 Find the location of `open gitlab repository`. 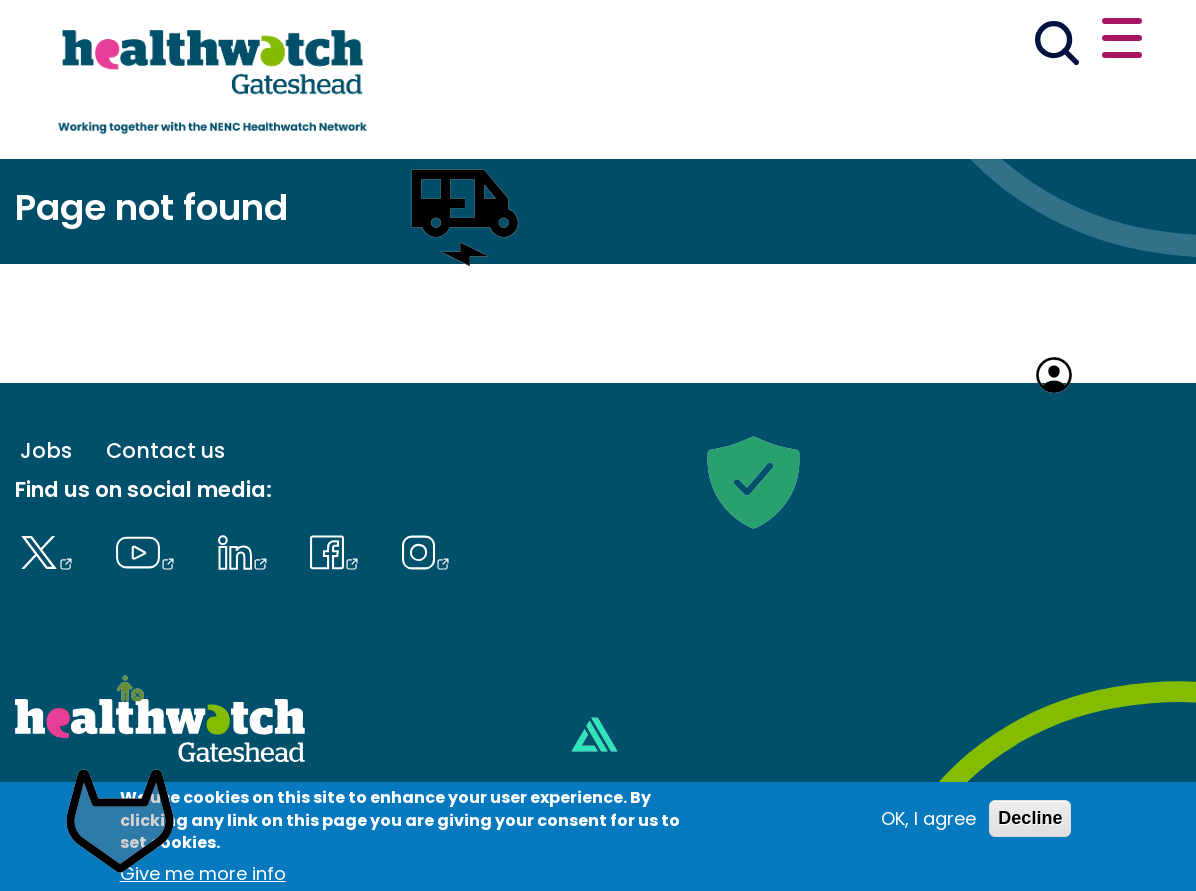

open gitlab repository is located at coordinates (120, 819).